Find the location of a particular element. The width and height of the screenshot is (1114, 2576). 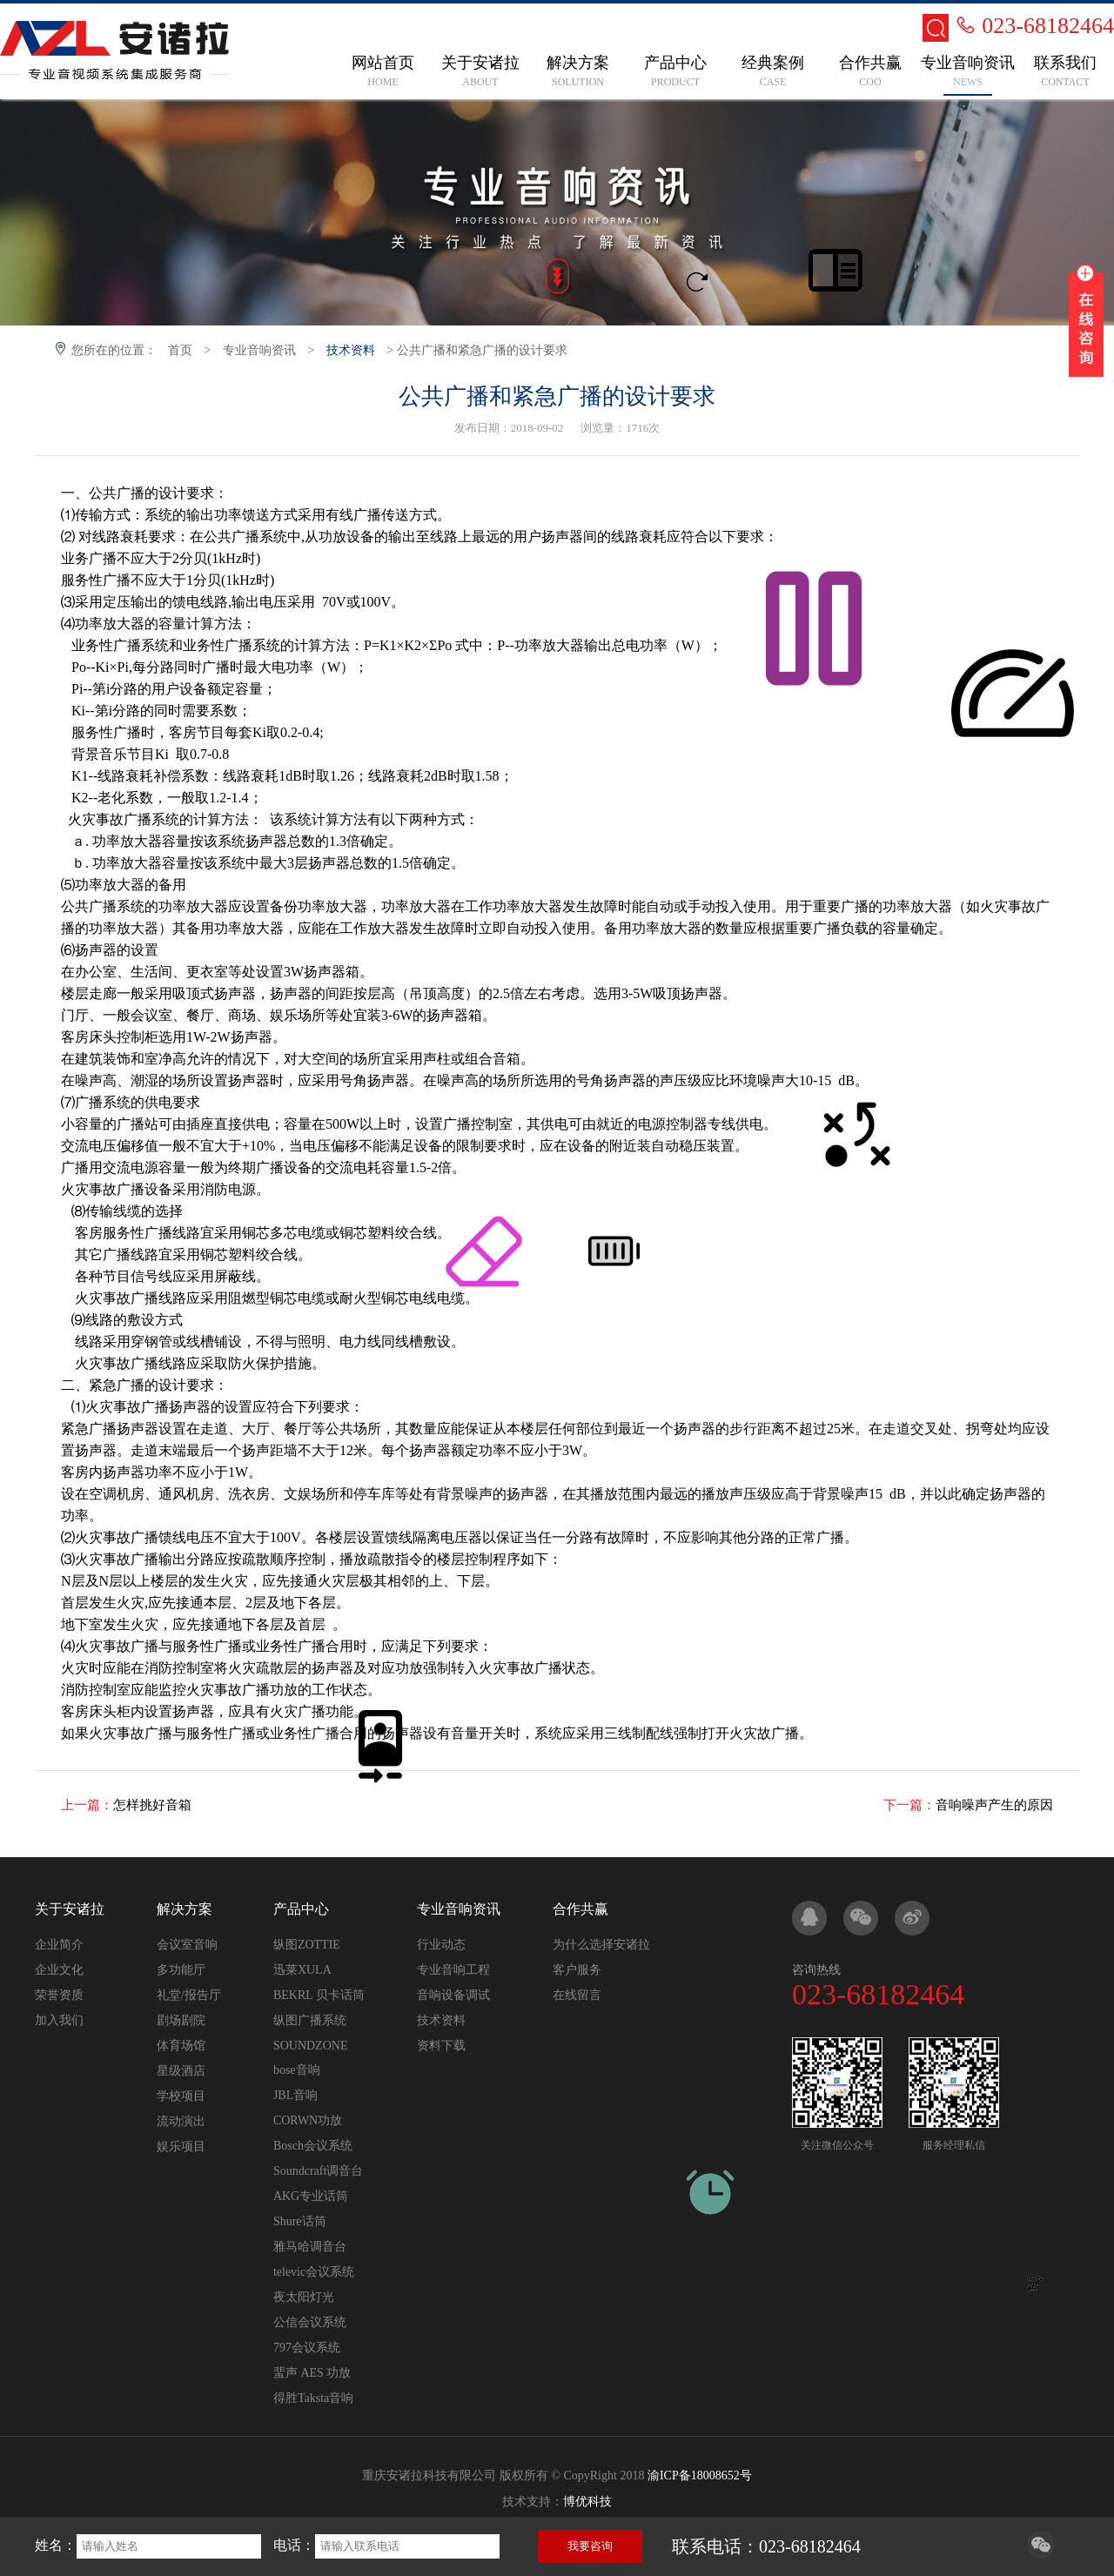

switch to reader mode for distraction-free reading is located at coordinates (836, 269).